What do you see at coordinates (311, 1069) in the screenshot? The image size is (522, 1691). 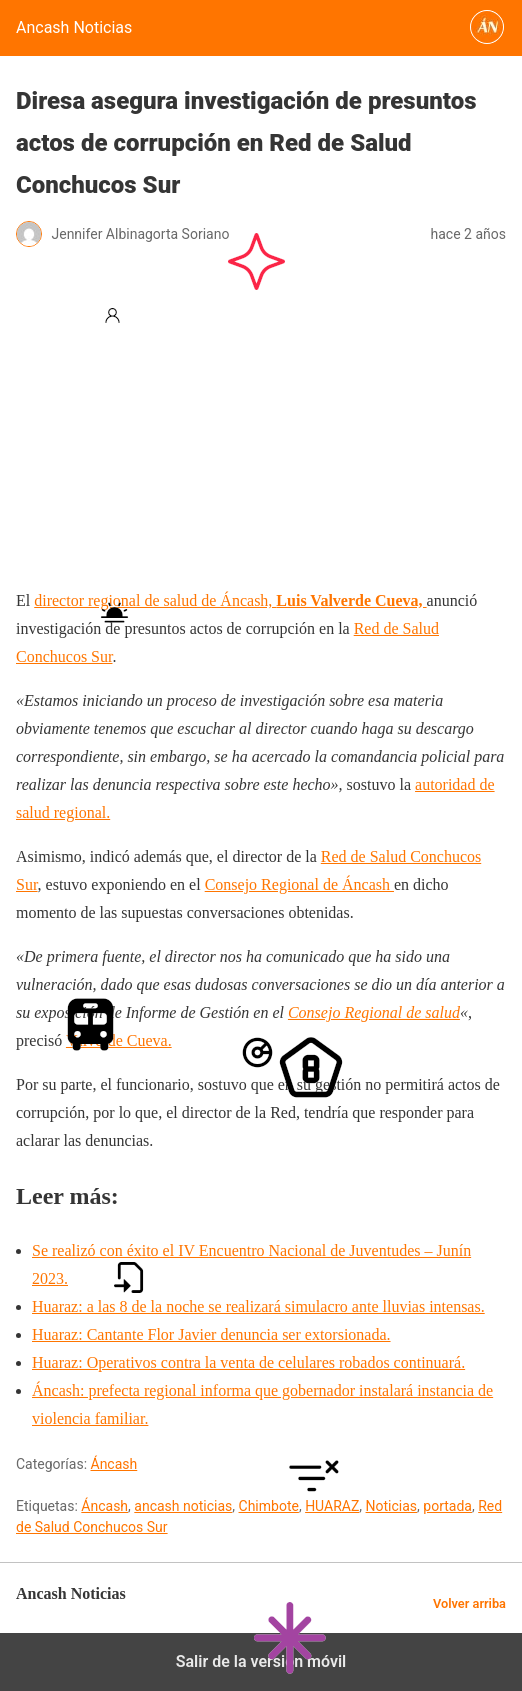 I see `indicates step 8 in a multi-step process` at bounding box center [311, 1069].